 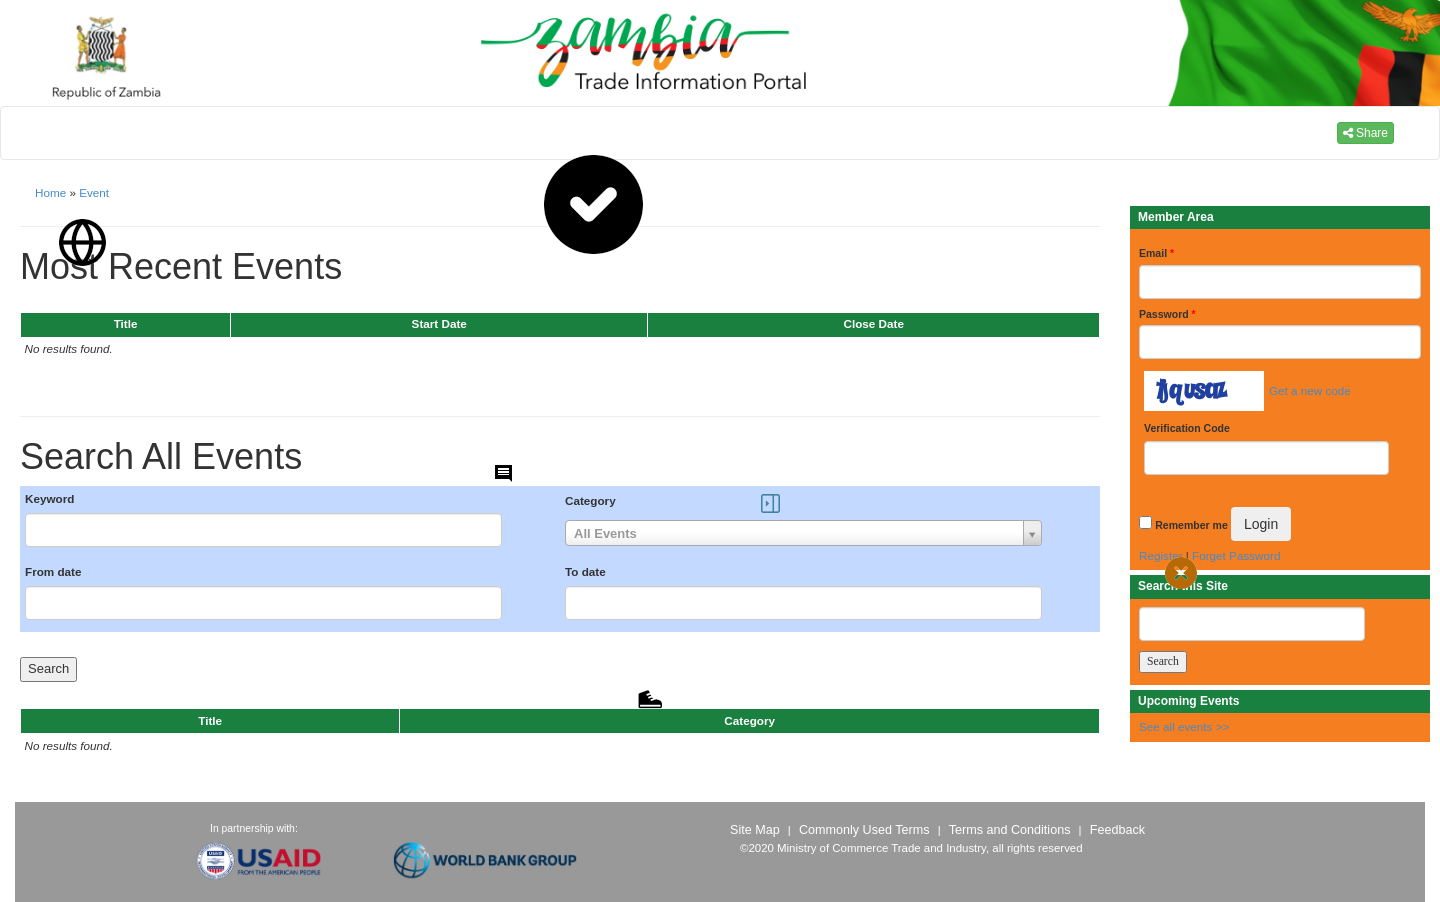 I want to click on indicates a closed issue in the activity feed, so click(x=593, y=204).